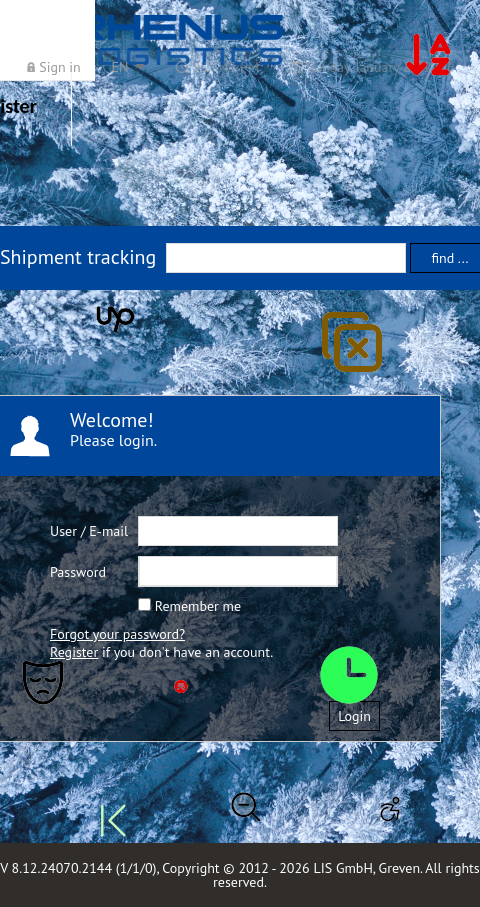 Image resolution: width=480 pixels, height=907 pixels. I want to click on link to upwork freelancer profile, so click(115, 317).